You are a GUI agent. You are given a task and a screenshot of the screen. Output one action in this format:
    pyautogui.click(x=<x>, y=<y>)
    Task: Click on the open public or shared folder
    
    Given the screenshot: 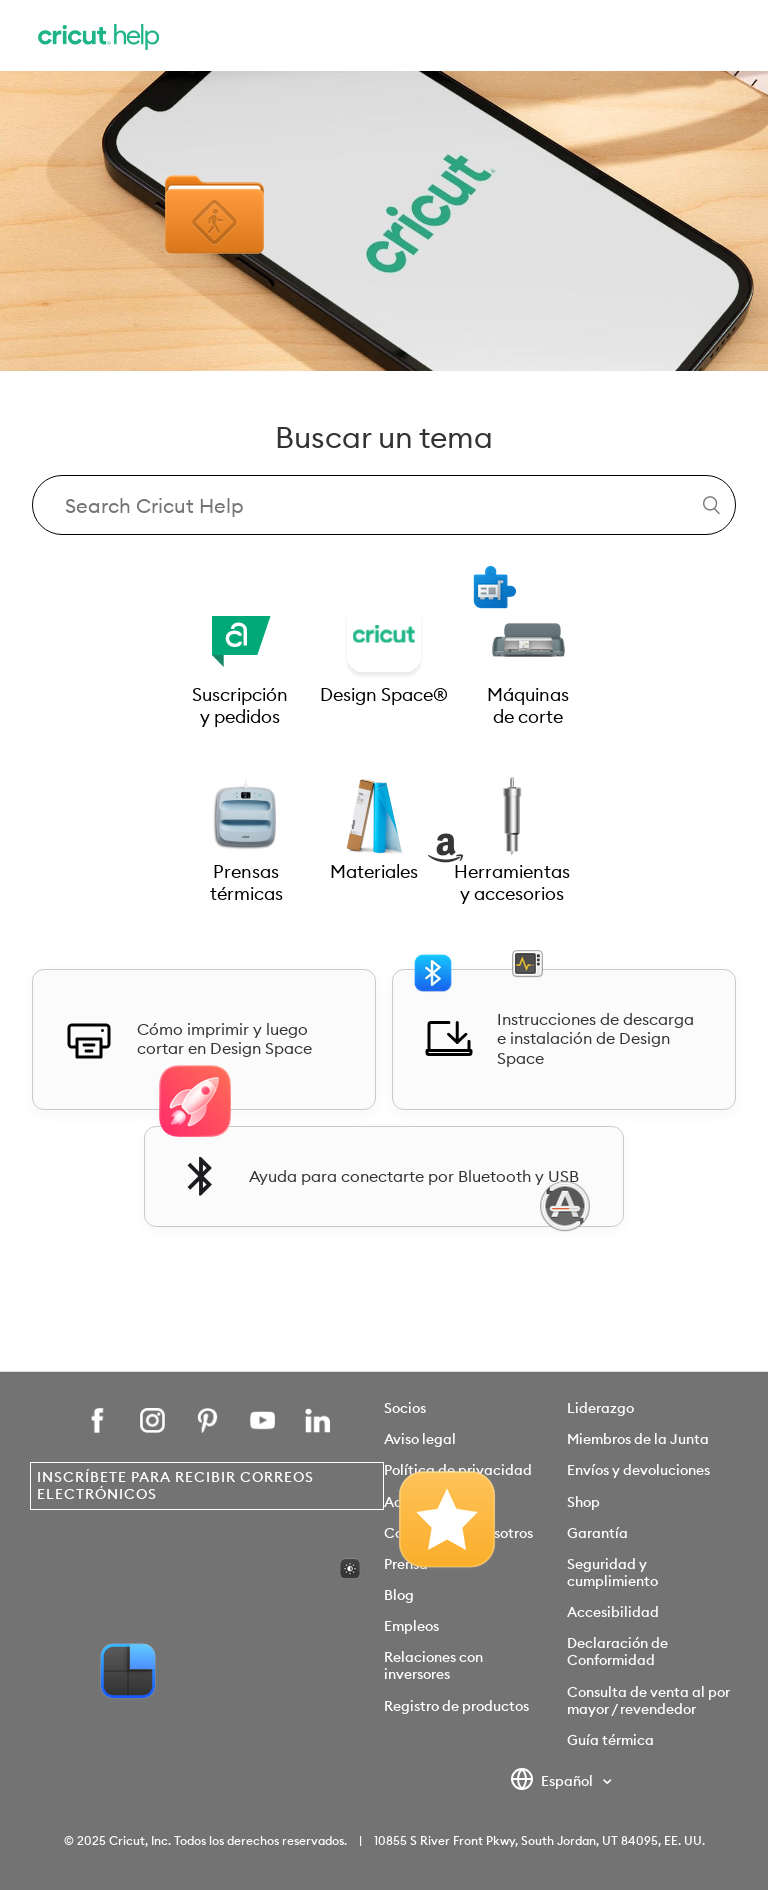 What is the action you would take?
    pyautogui.click(x=214, y=214)
    